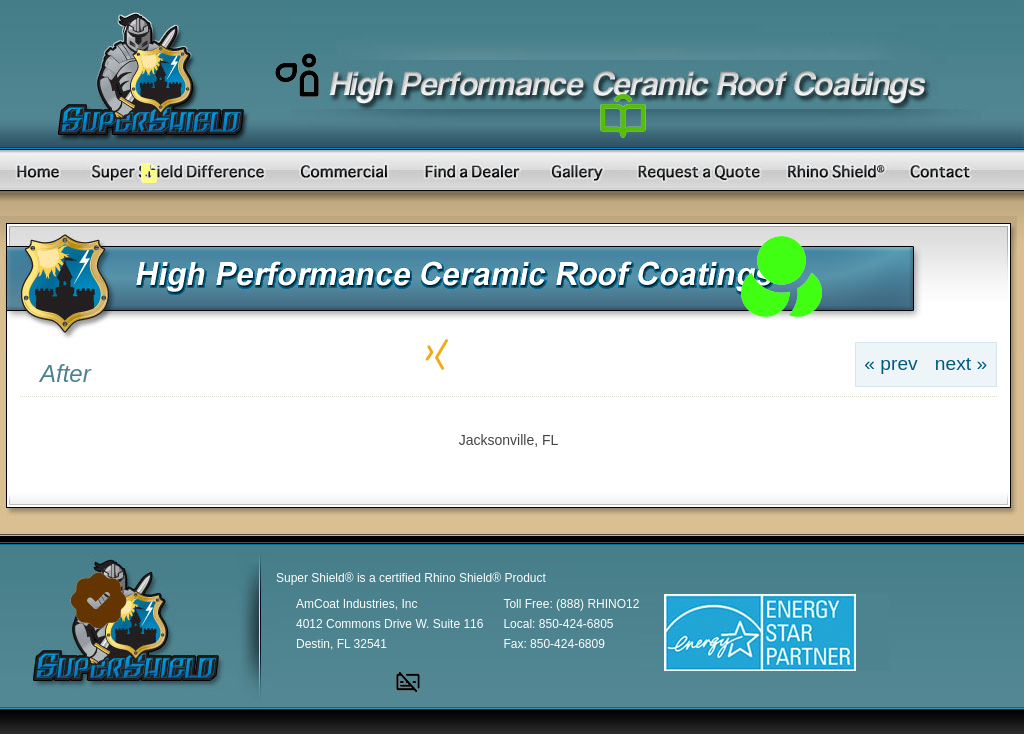 This screenshot has height=734, width=1024. I want to click on apply filters to refine results, so click(781, 276).